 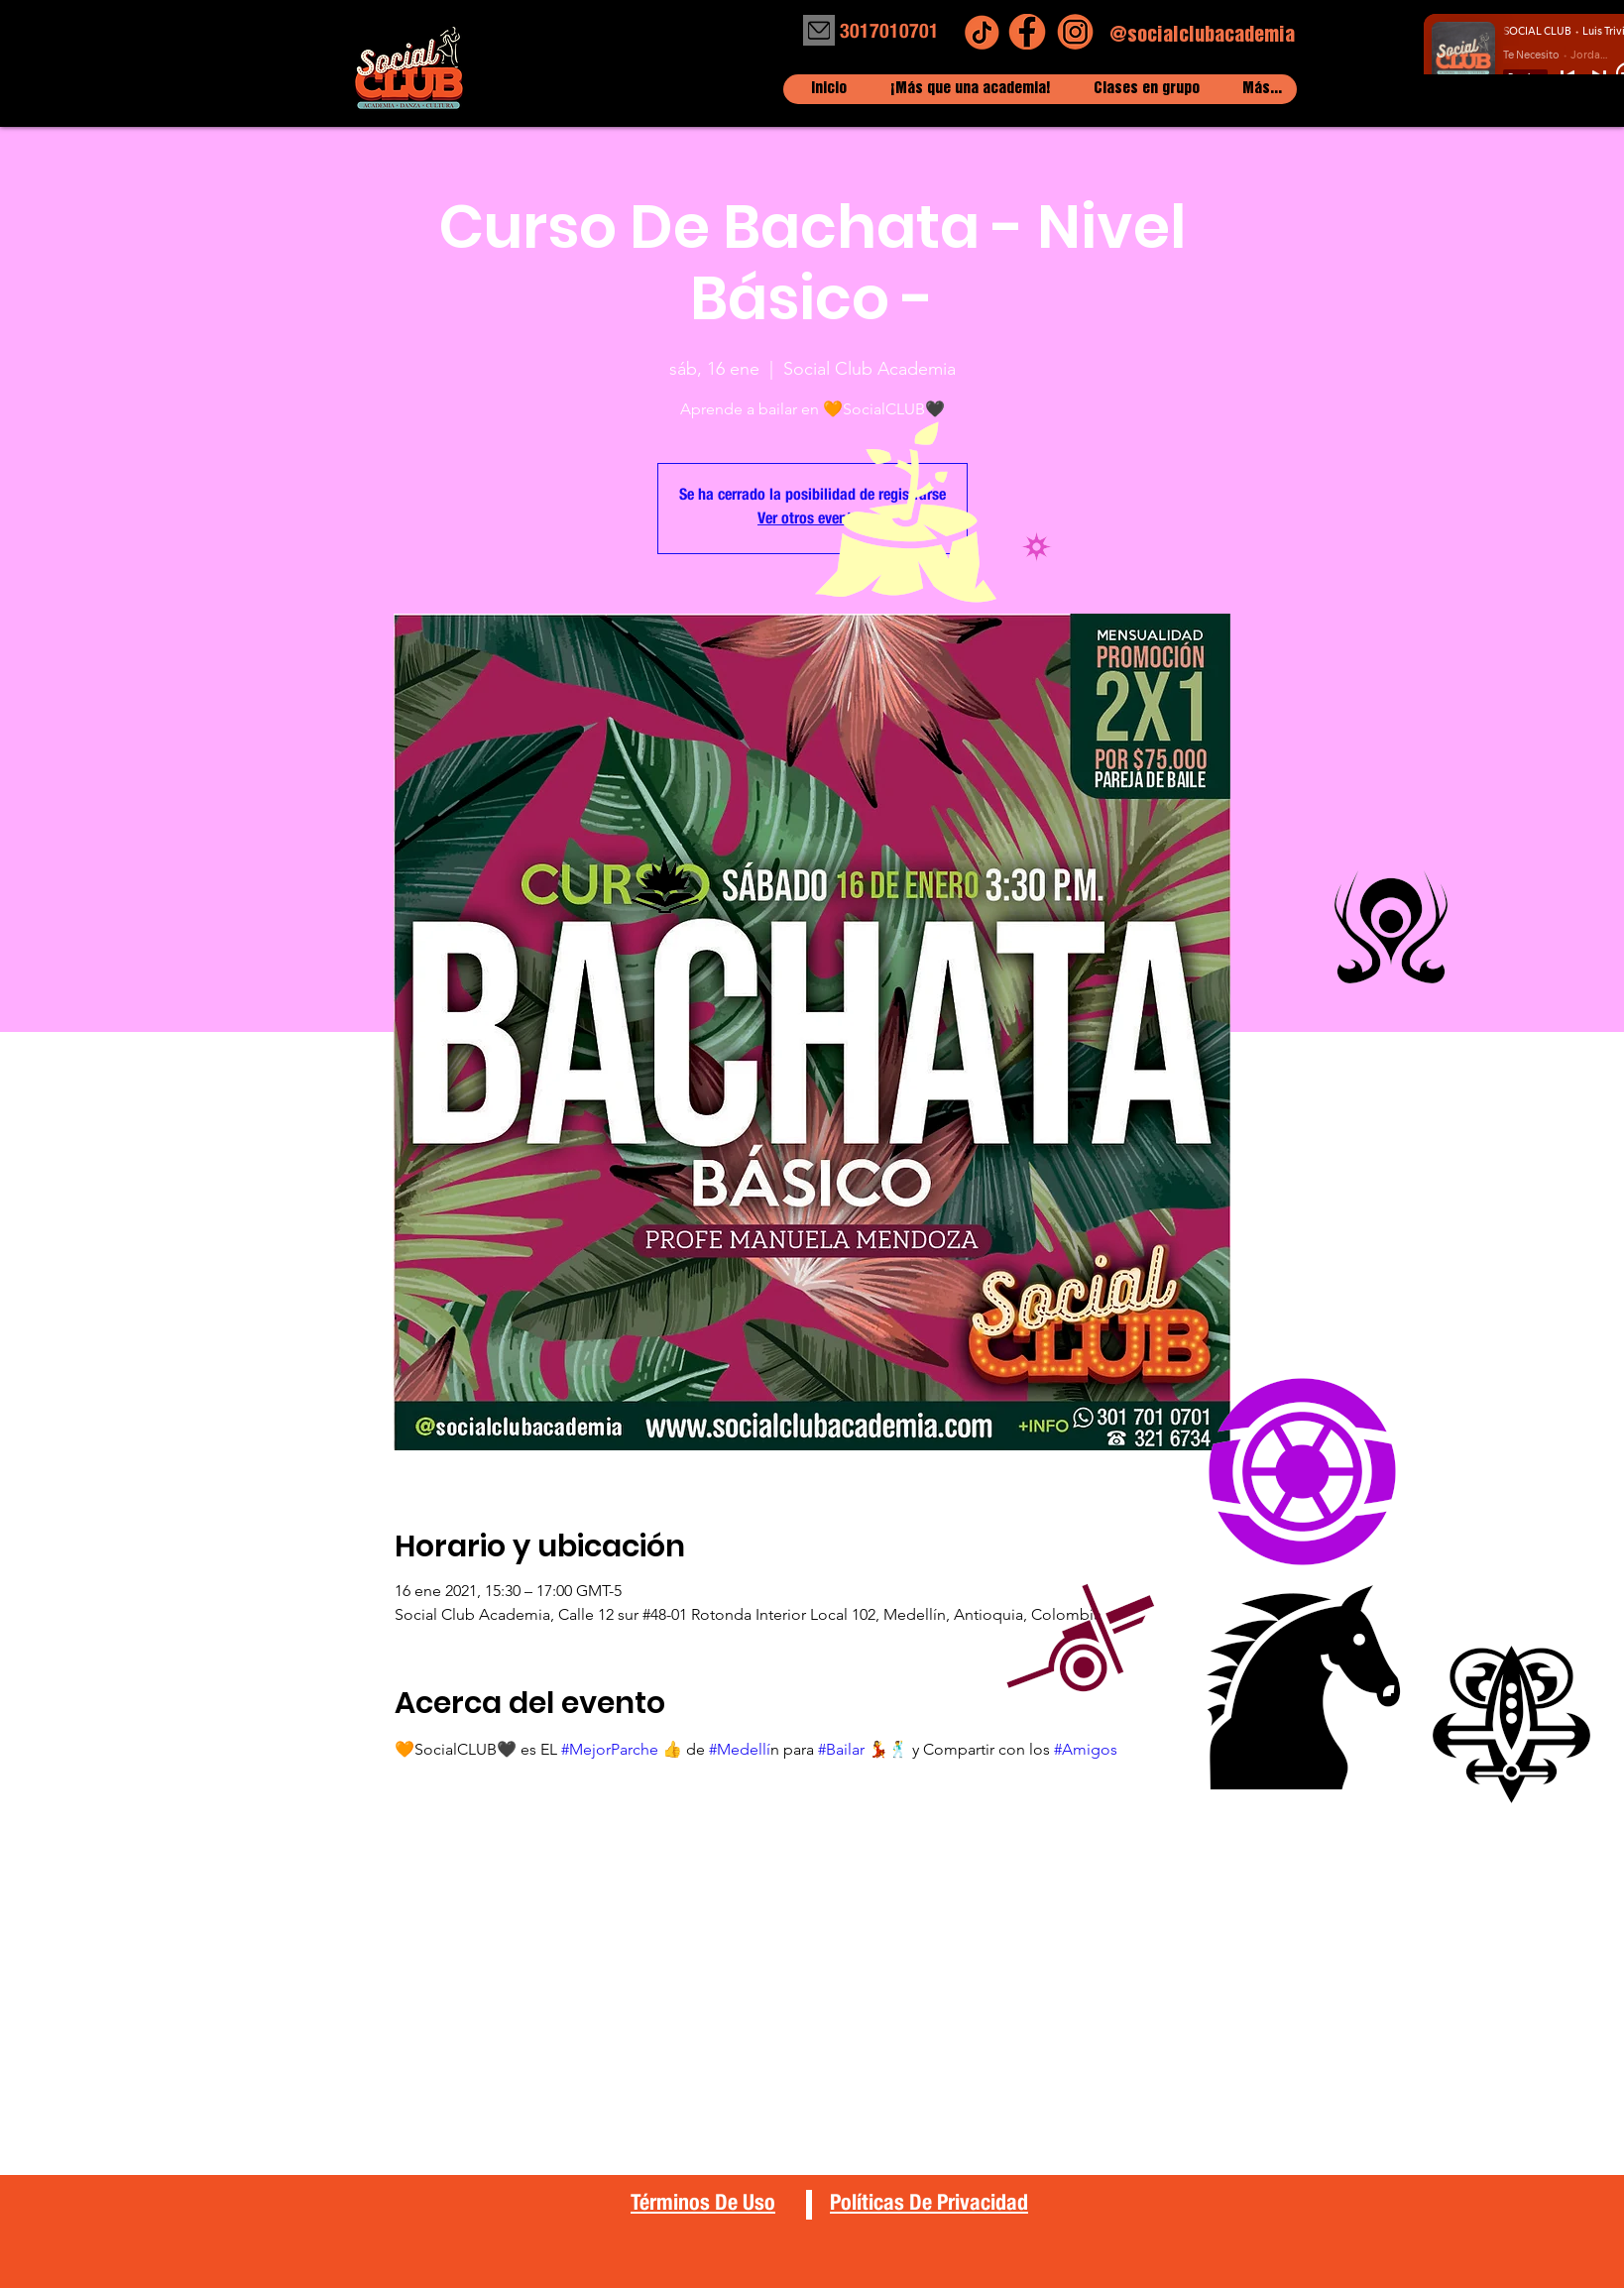 I want to click on indicates a hazard or danger zone in gameplay, so click(x=1036, y=546).